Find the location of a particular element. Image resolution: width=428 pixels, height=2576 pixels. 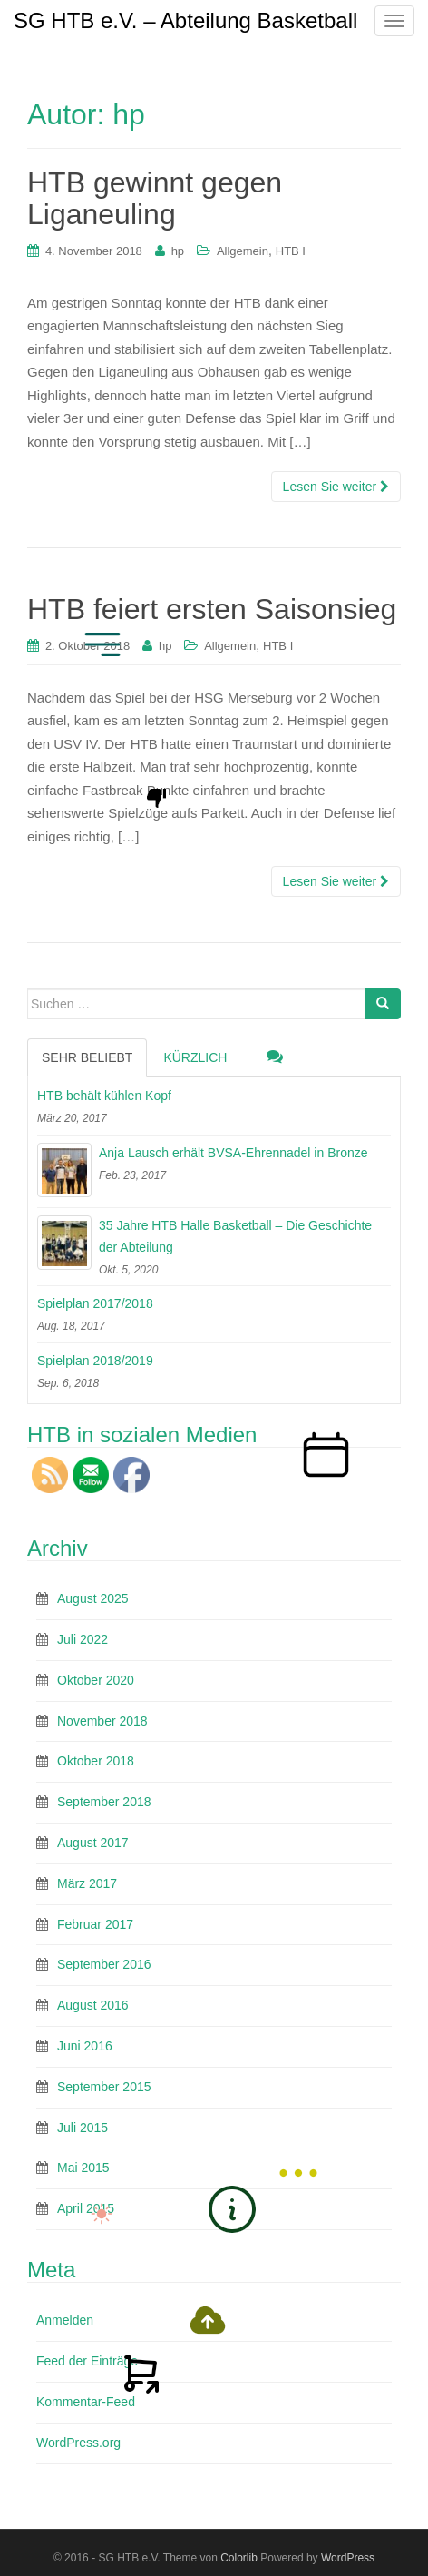

dislike or downvote content is located at coordinates (156, 798).